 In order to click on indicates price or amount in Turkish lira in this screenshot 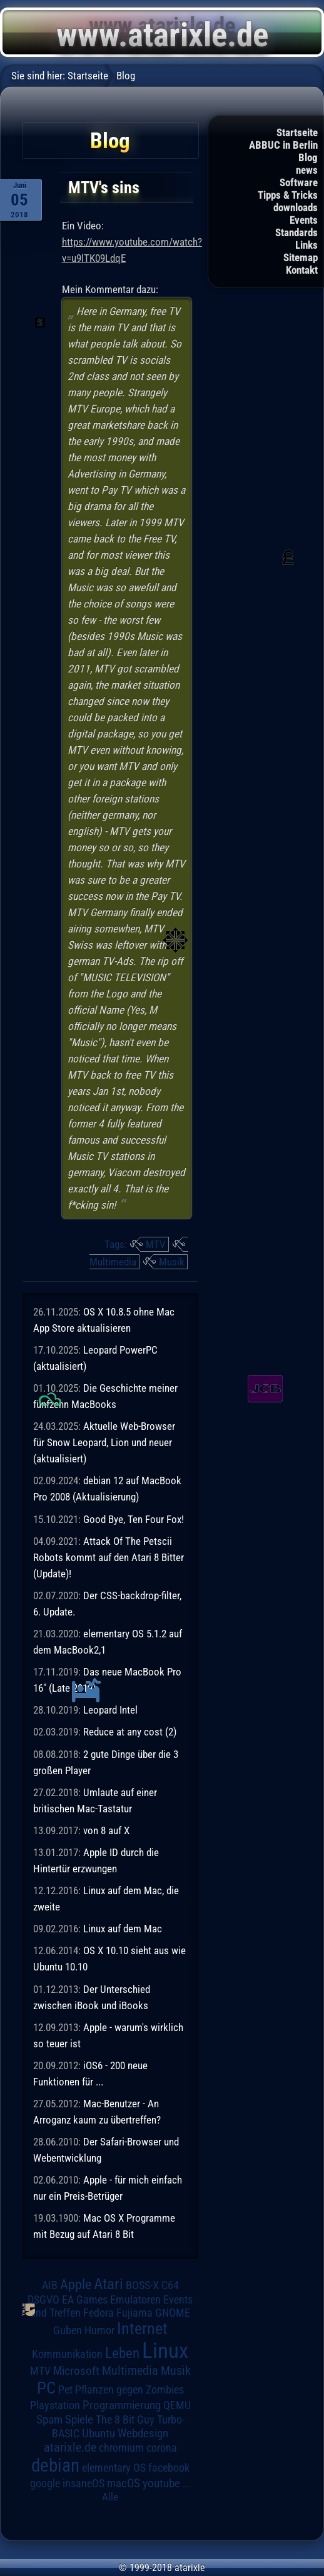, I will do `click(288, 557)`.